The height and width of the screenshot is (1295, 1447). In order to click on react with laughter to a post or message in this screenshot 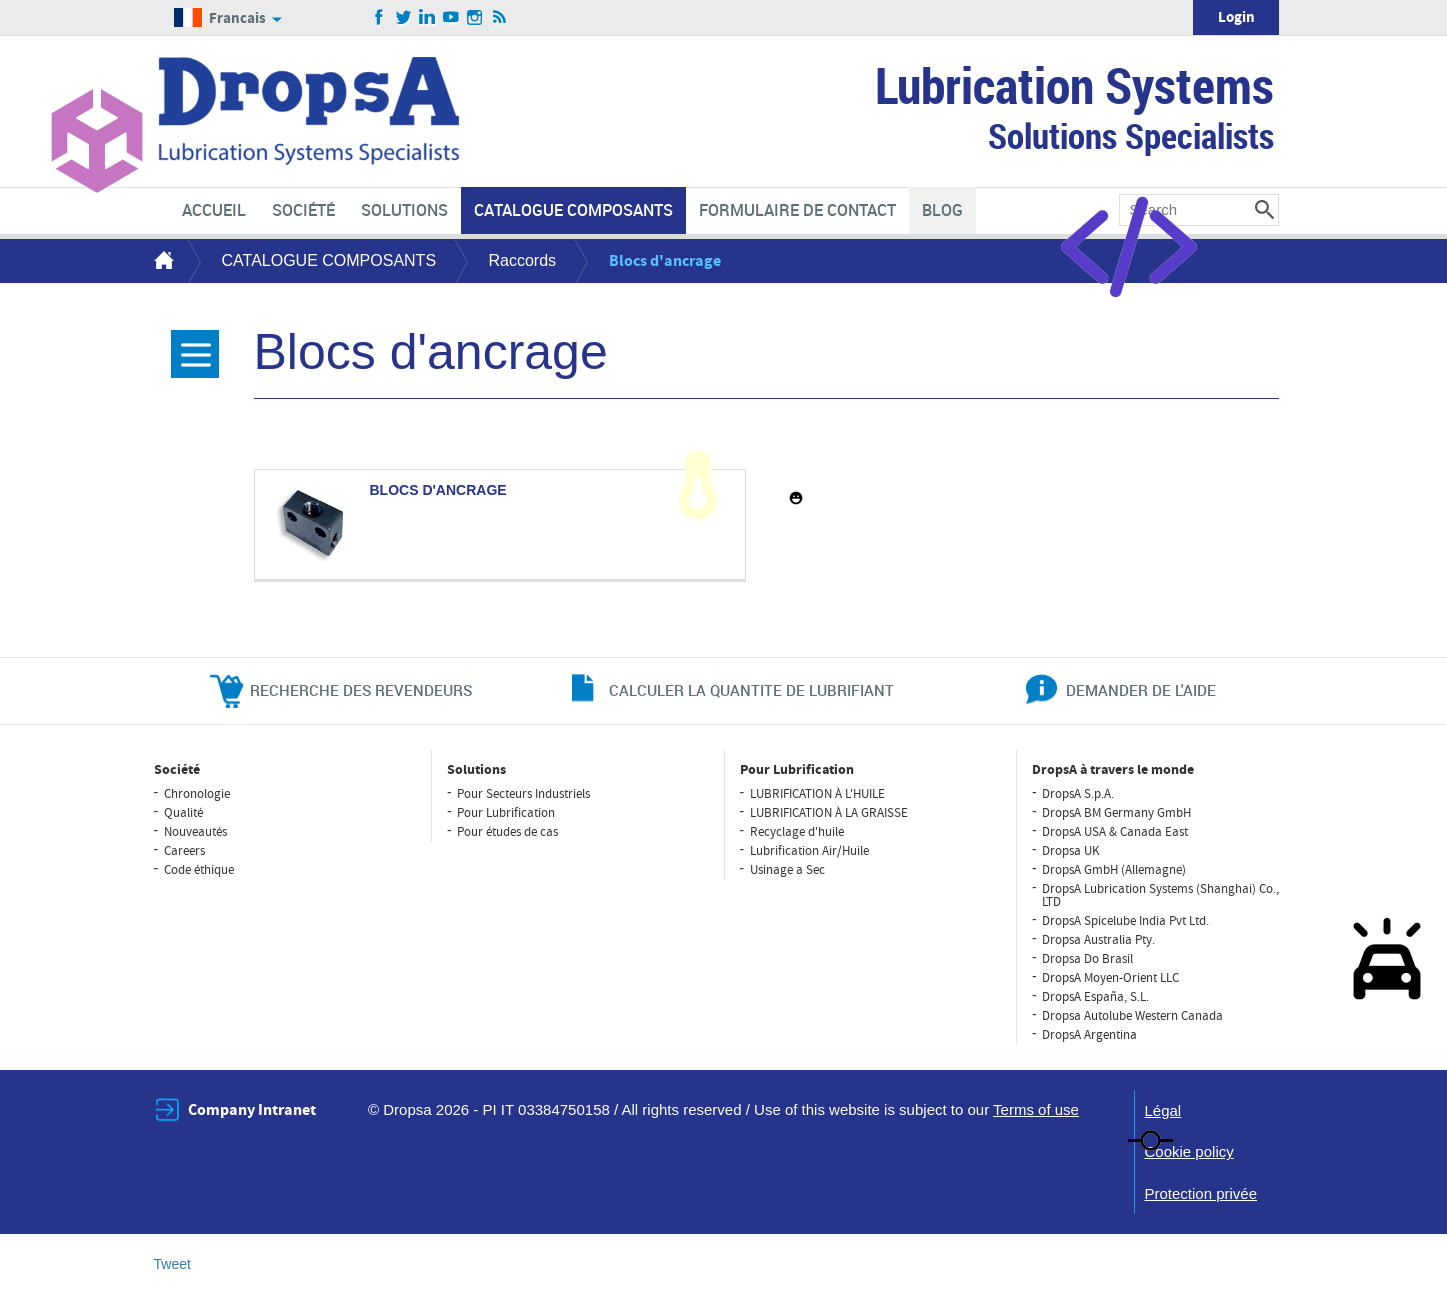, I will do `click(796, 498)`.